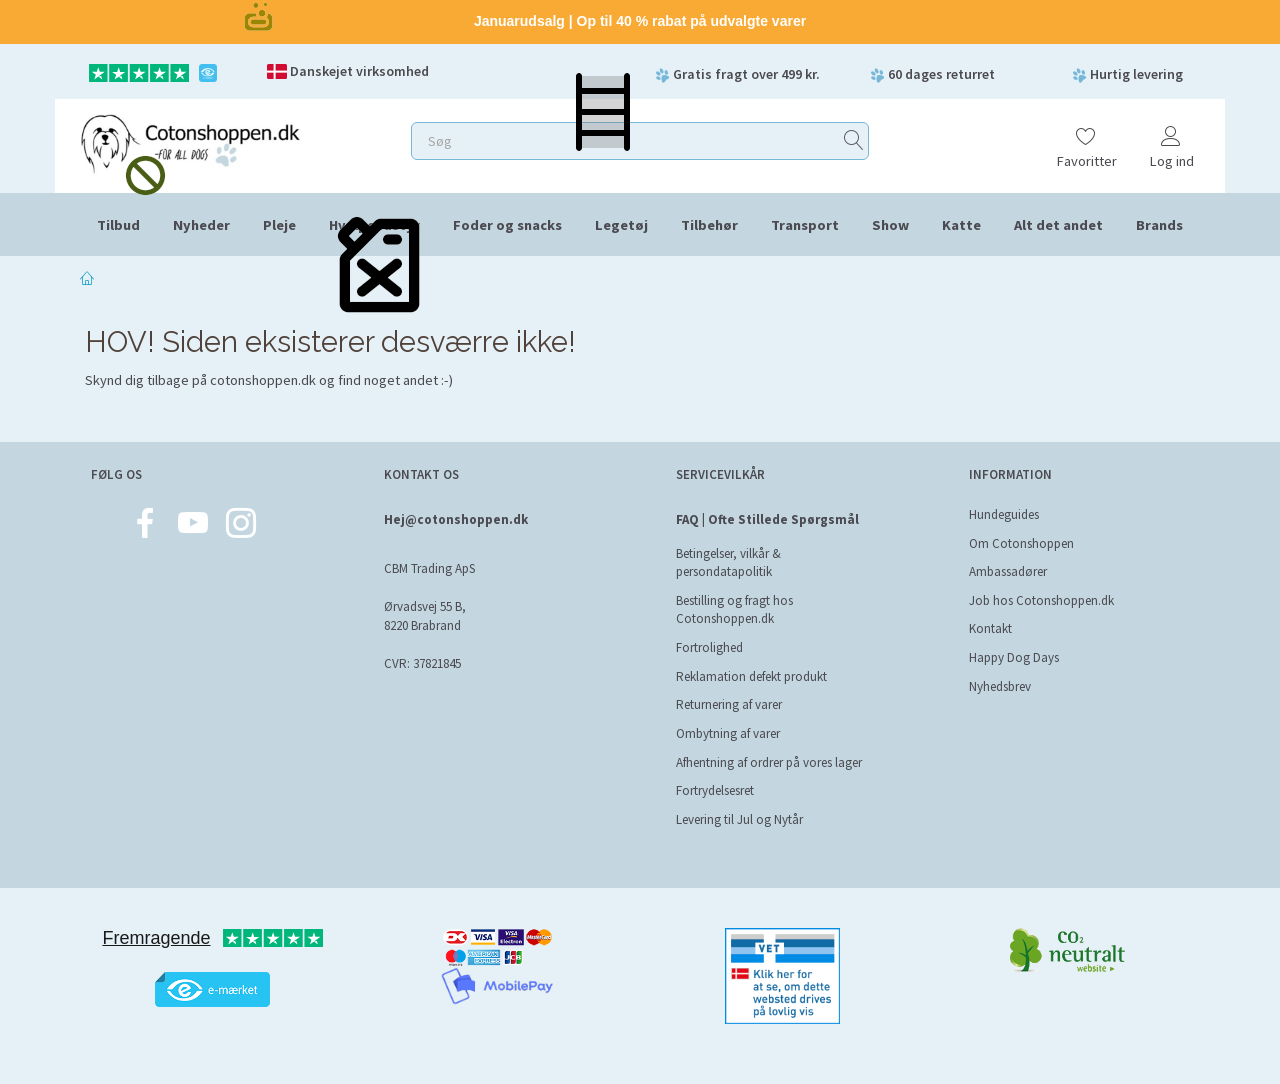 The width and height of the screenshot is (1280, 1084). Describe the element at coordinates (603, 112) in the screenshot. I see `access step-by-step instructions or tutorials` at that location.